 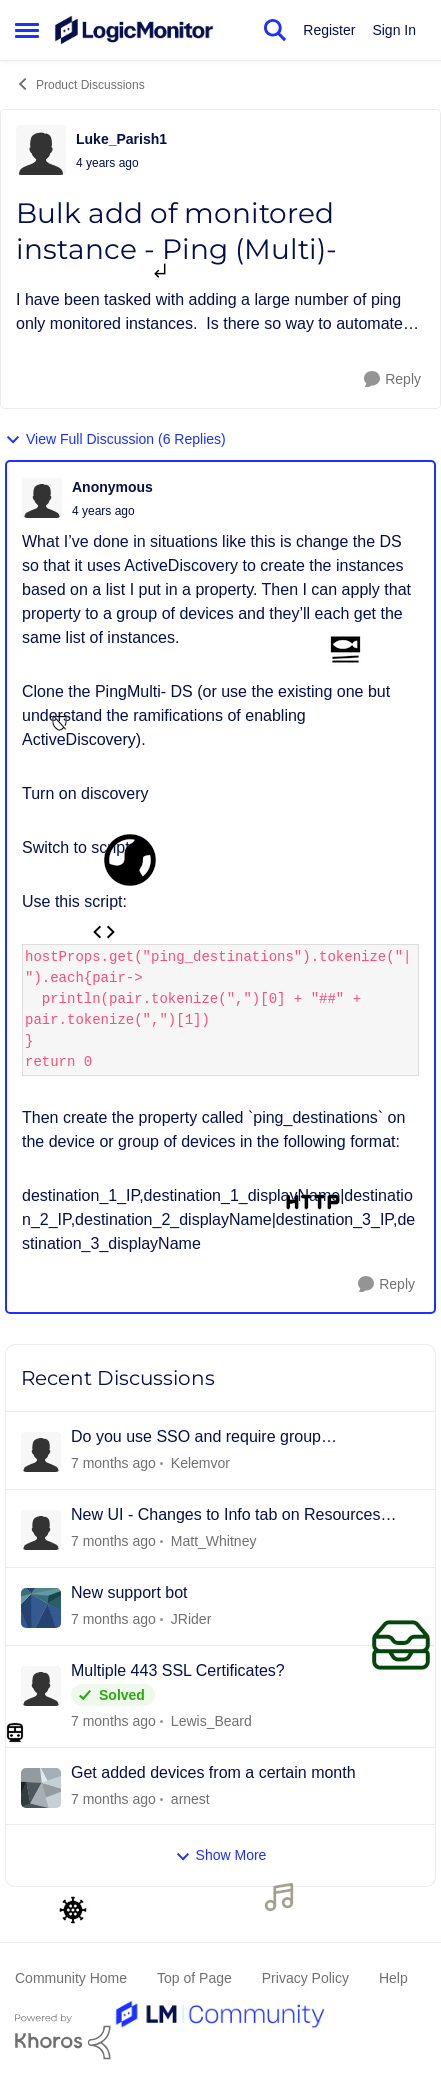 What do you see at coordinates (401, 1645) in the screenshot?
I see `view all inboxes` at bounding box center [401, 1645].